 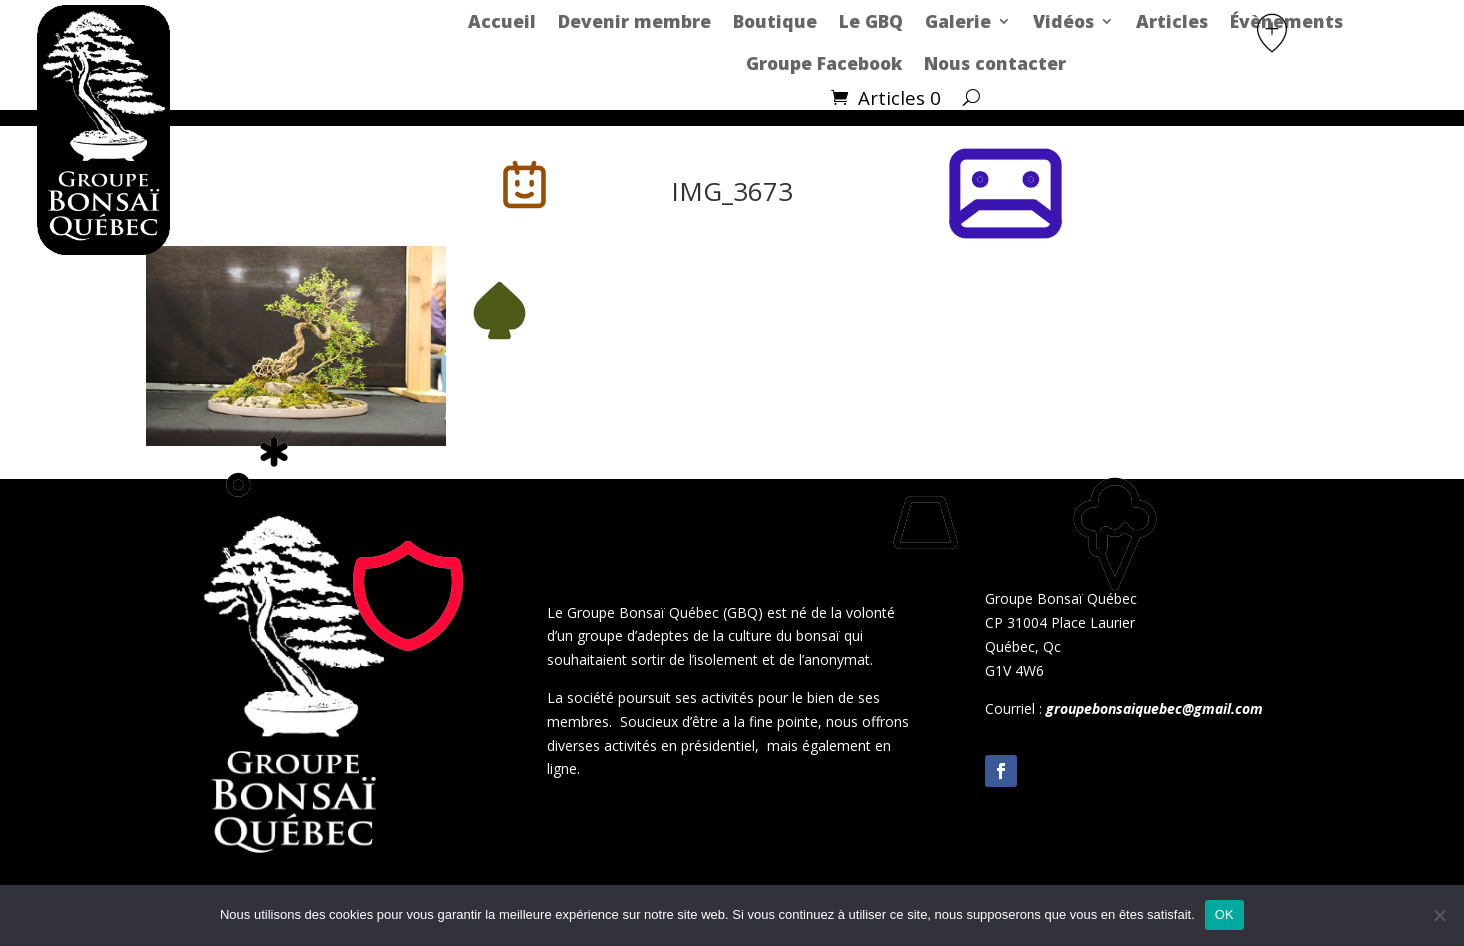 What do you see at coordinates (257, 466) in the screenshot?
I see `toggle regular expression search mode` at bounding box center [257, 466].